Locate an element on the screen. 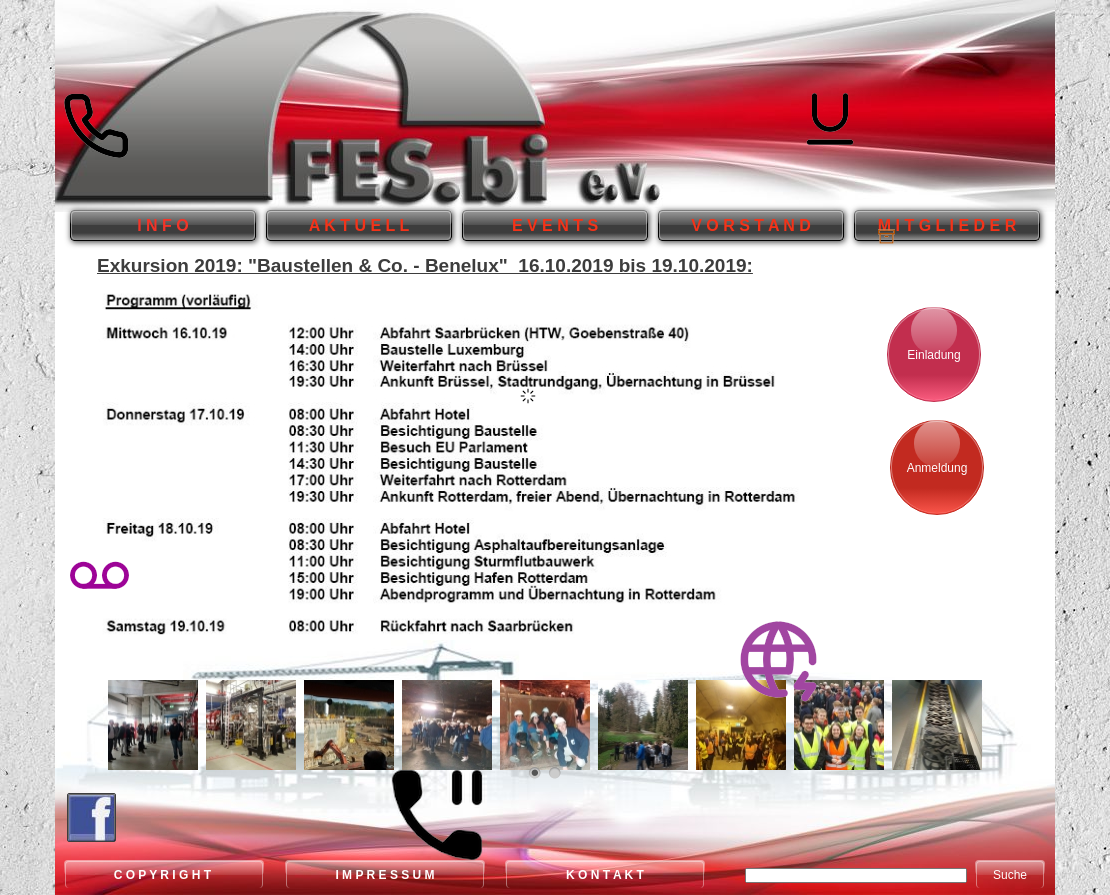 The height and width of the screenshot is (895, 1110). archive this item is located at coordinates (886, 236).